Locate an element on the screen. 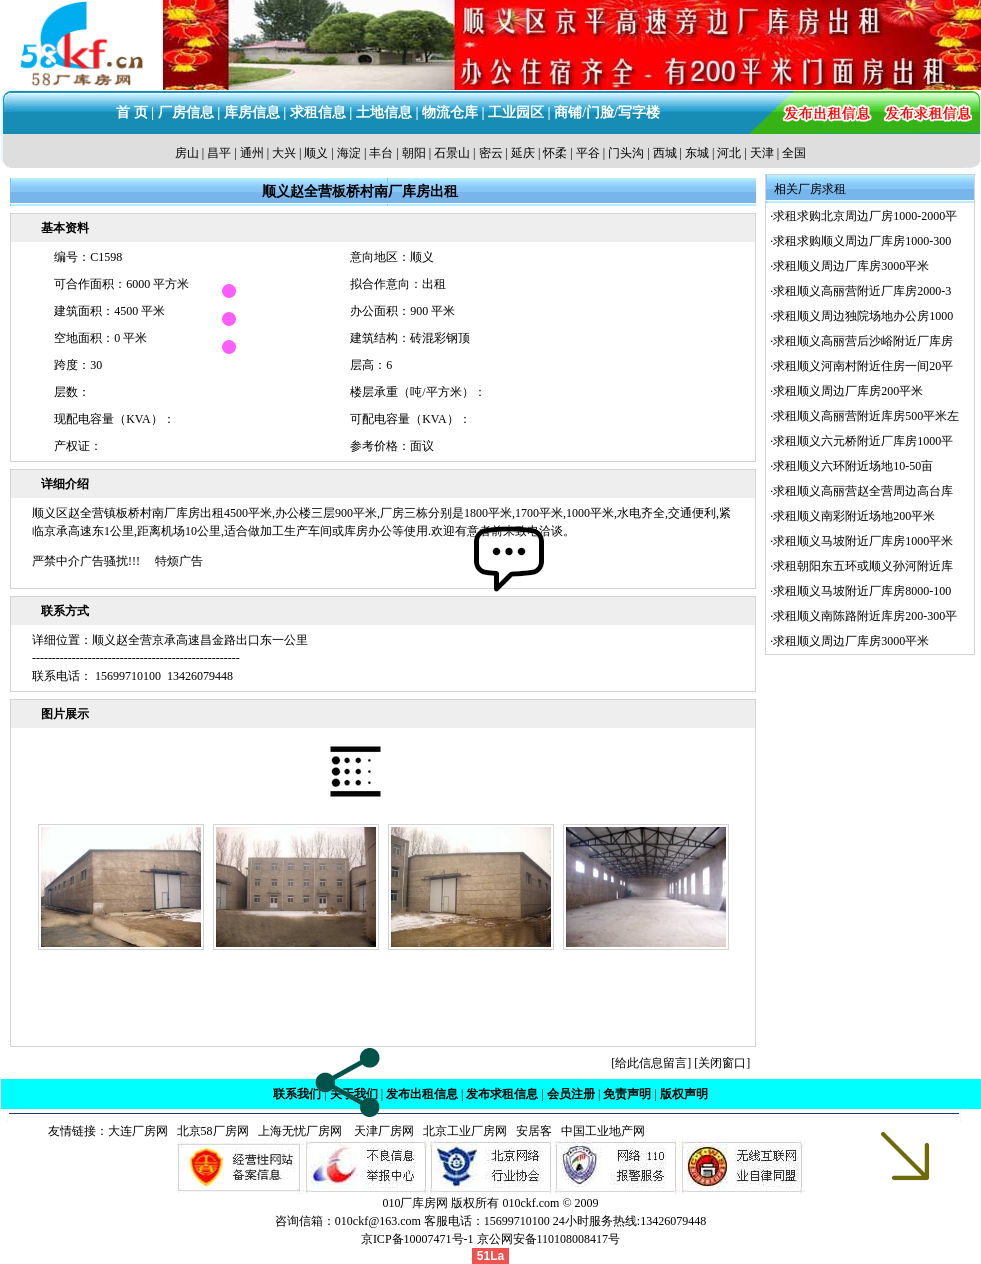 The height and width of the screenshot is (1264, 981). share this content is located at coordinates (347, 1082).